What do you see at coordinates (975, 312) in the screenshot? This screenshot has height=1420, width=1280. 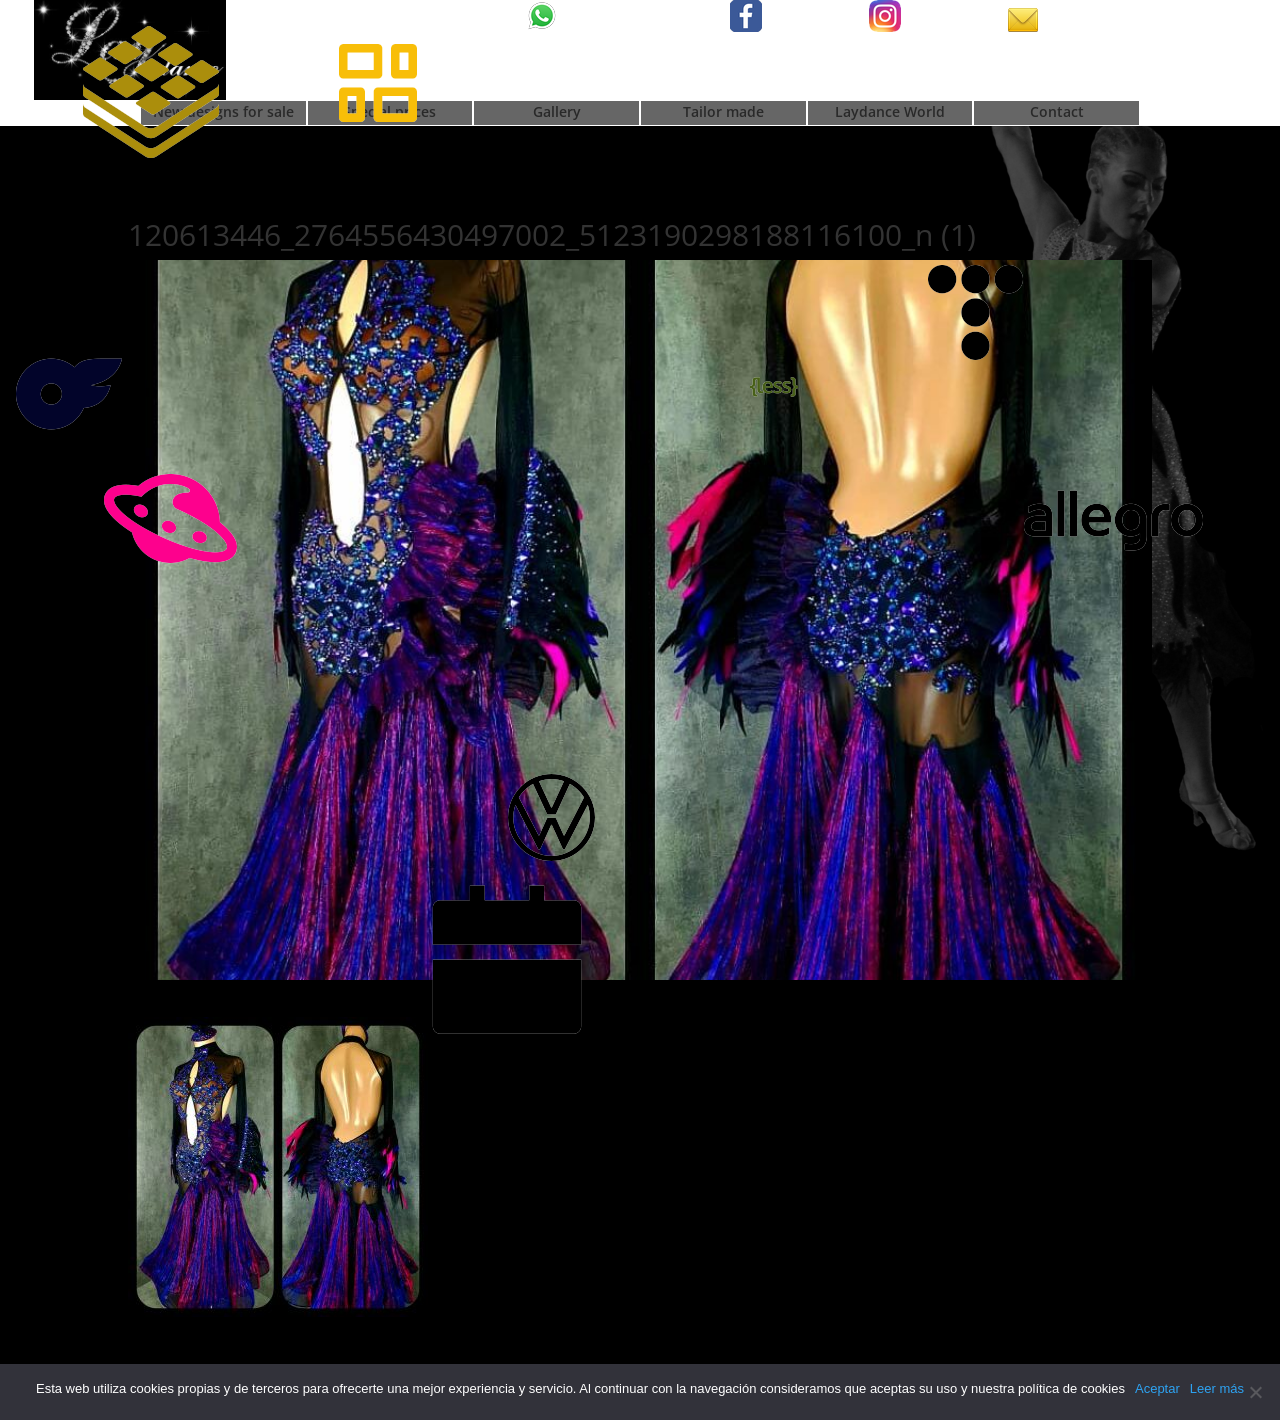 I see `telefonica brand logo` at bounding box center [975, 312].